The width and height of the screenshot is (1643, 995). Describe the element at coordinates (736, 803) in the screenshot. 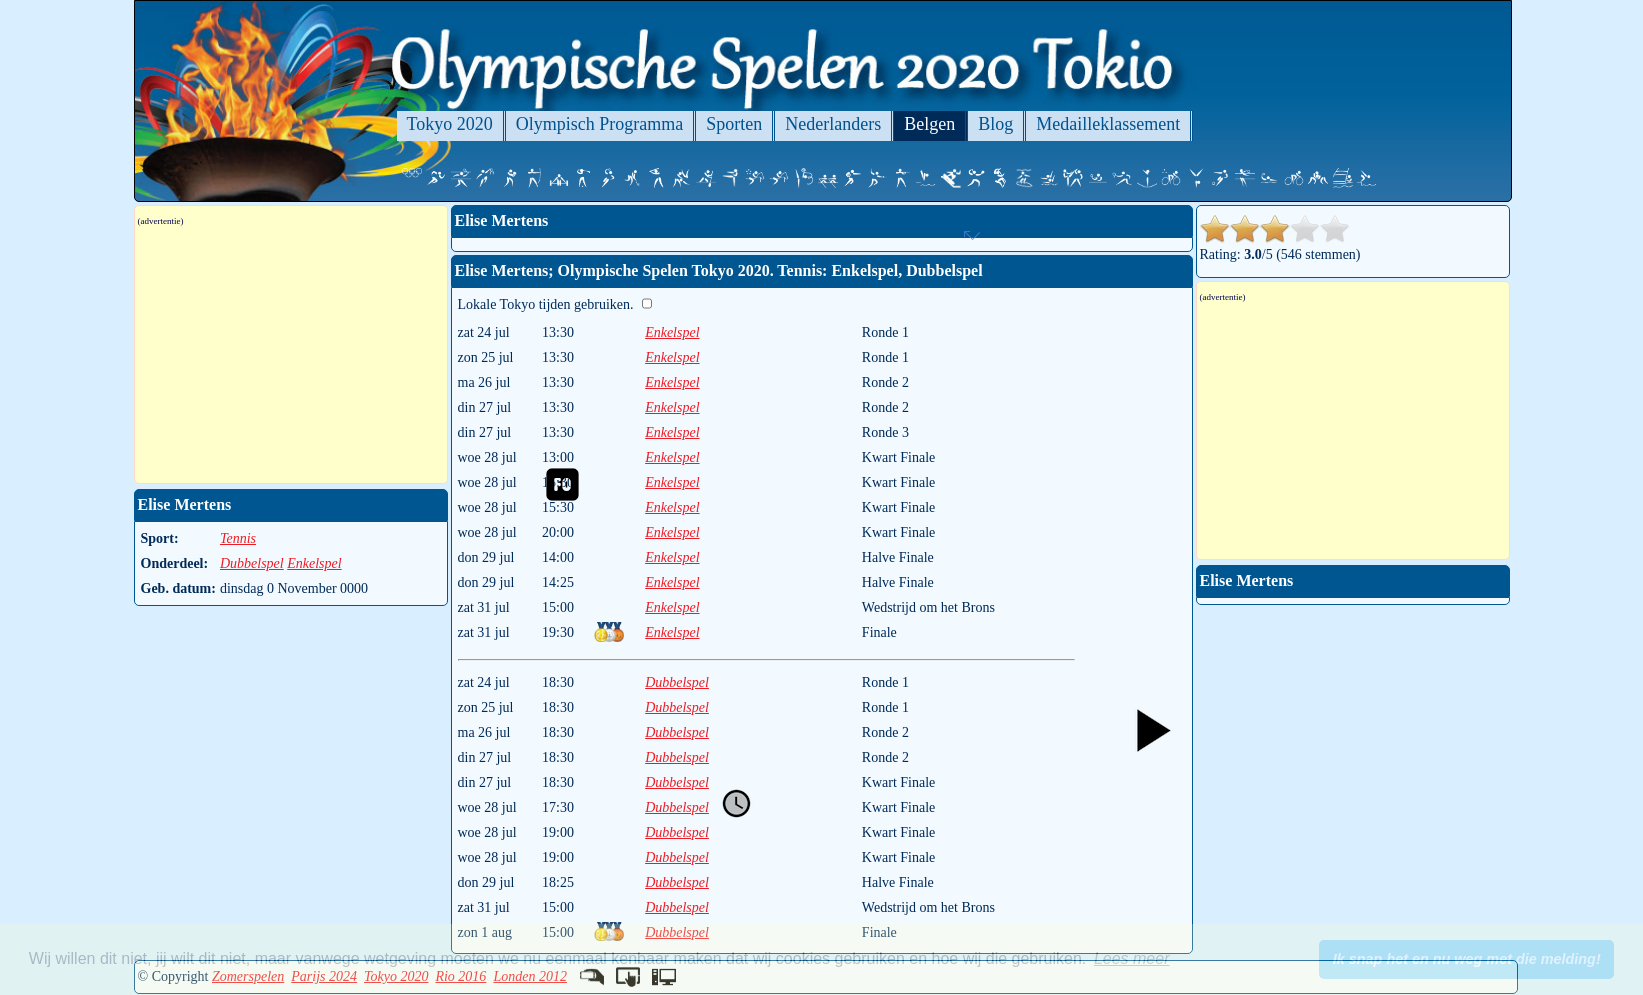

I see `view time or clock settings` at that location.